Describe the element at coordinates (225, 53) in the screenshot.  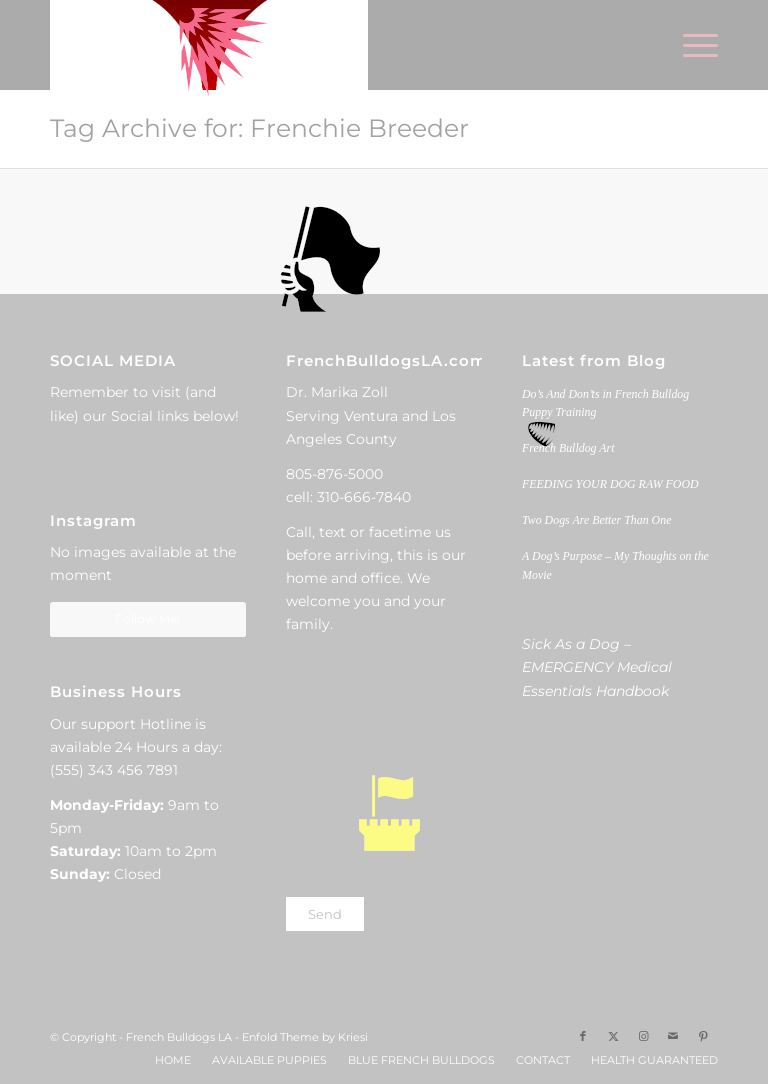
I see `toggle brightness or light mode` at that location.